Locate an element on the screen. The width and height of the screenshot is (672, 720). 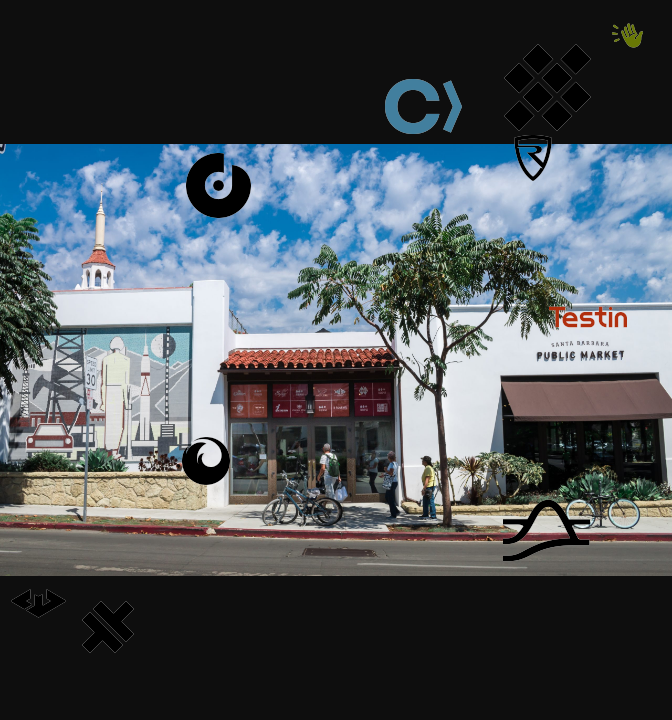
mingw-w64 compiler toolchain logo is located at coordinates (547, 87).